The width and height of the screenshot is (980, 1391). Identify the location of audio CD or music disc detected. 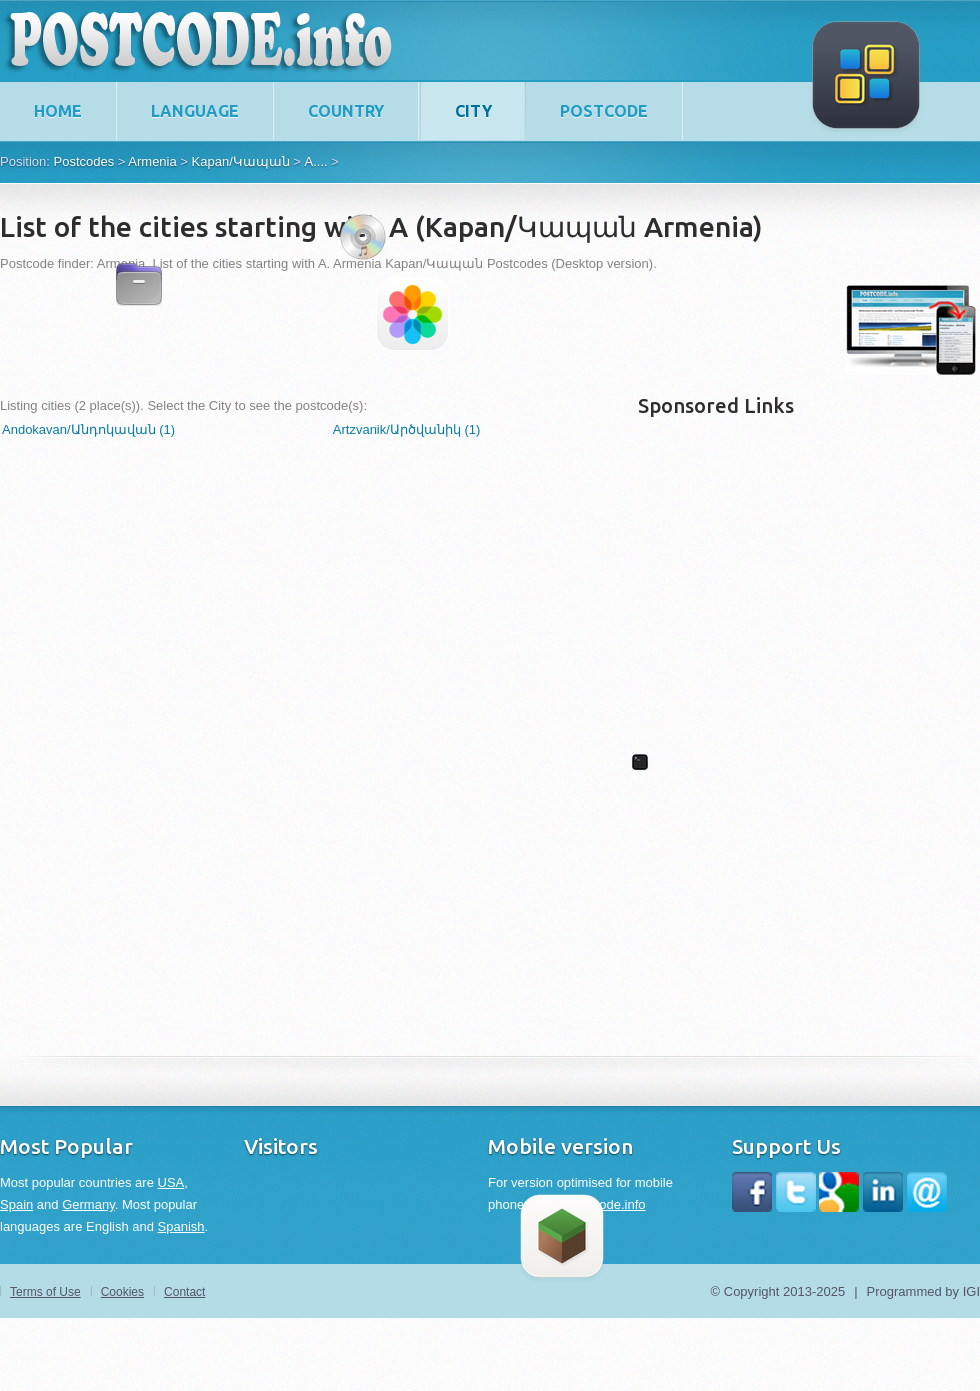
(363, 237).